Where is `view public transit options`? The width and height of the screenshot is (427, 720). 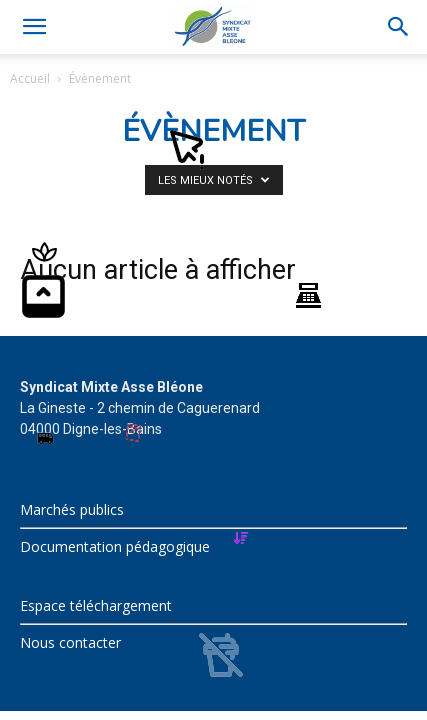
view public transit options is located at coordinates (45, 438).